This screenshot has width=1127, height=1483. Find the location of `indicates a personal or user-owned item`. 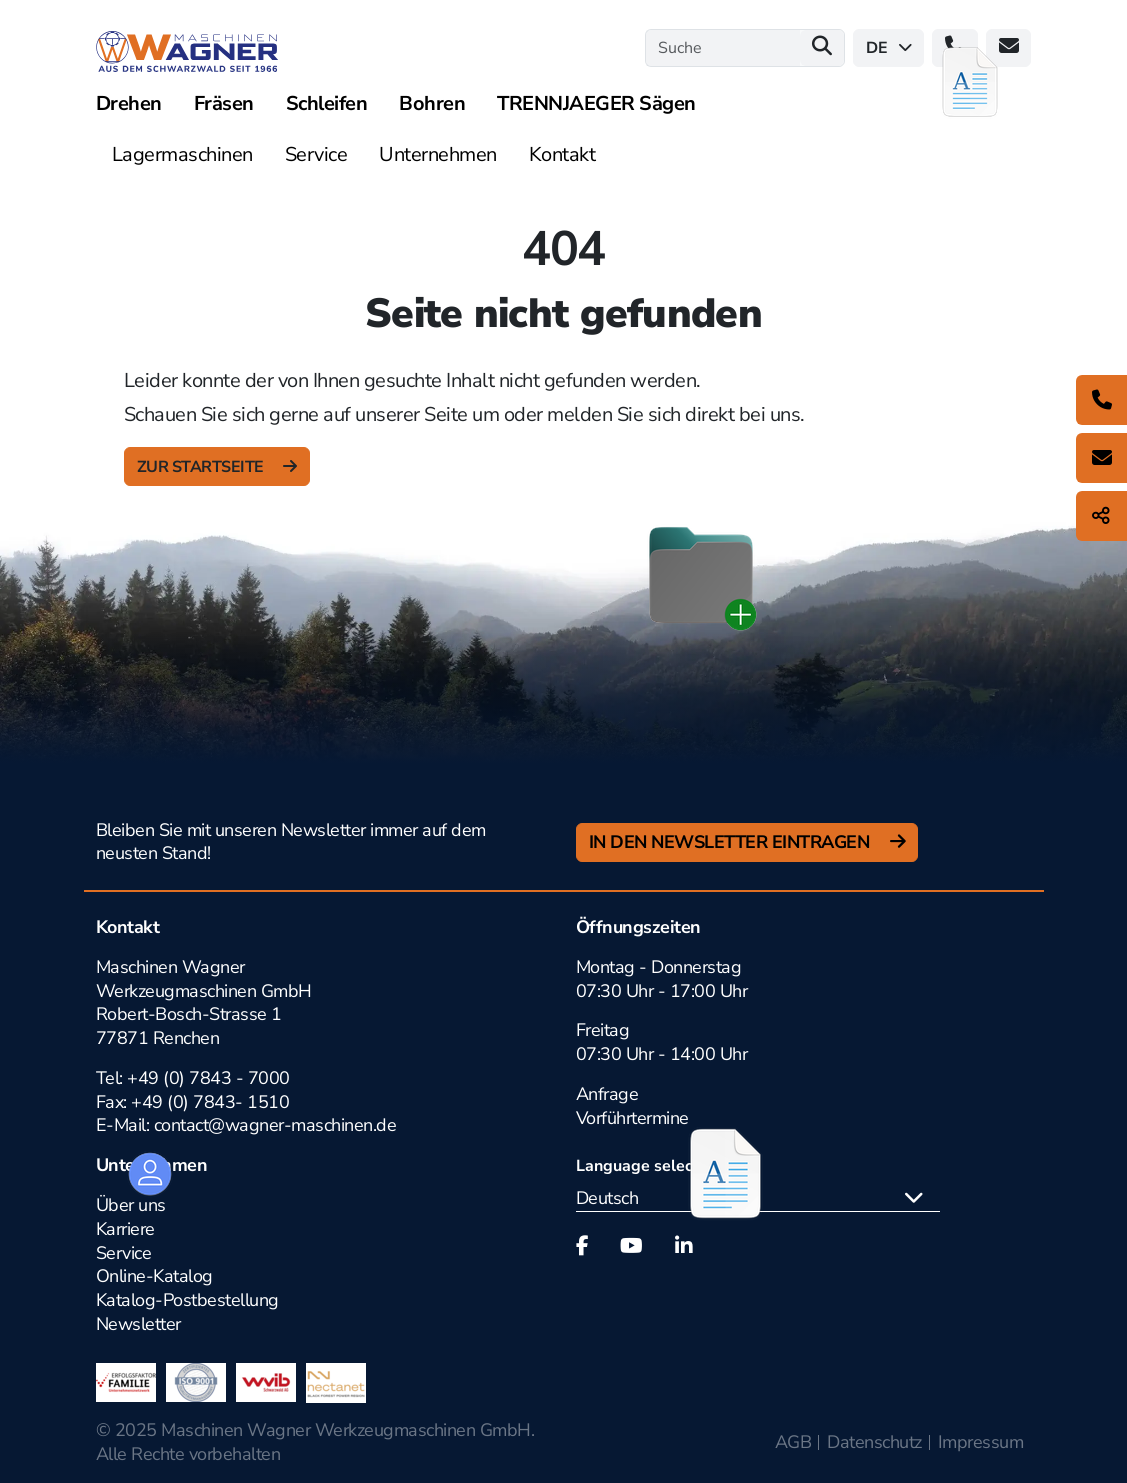

indicates a personal or user-owned item is located at coordinates (150, 1174).